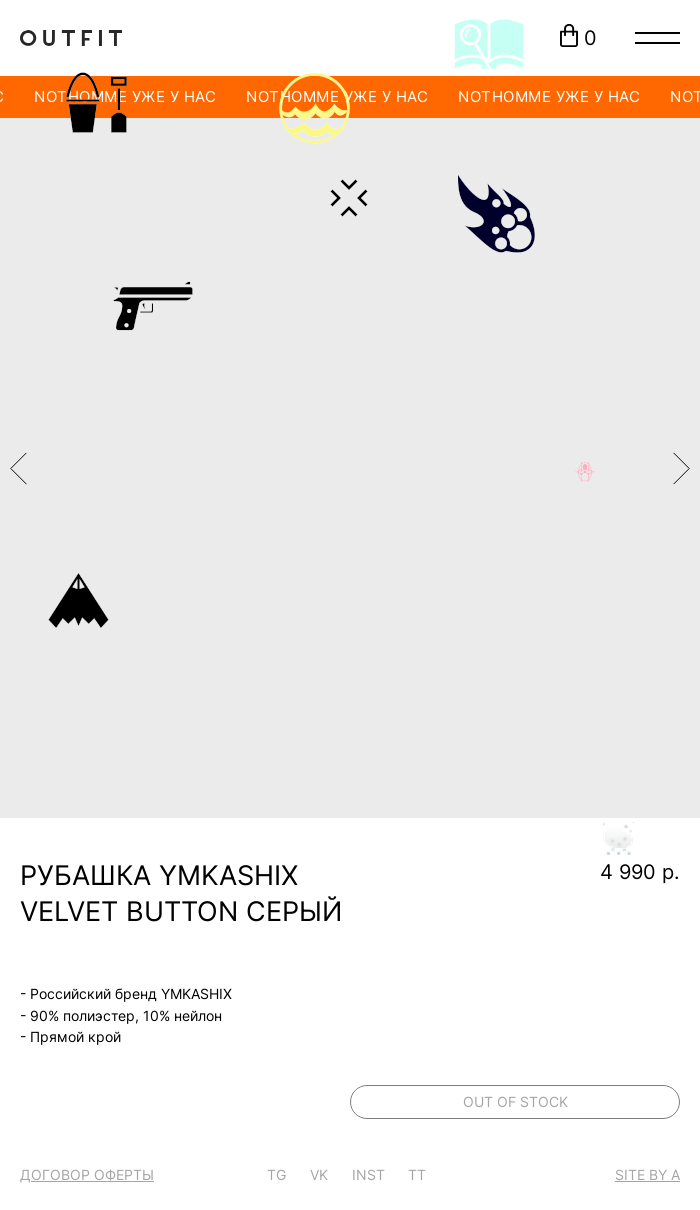  What do you see at coordinates (585, 472) in the screenshot?
I see `enable eye tracking or gaze detection` at bounding box center [585, 472].